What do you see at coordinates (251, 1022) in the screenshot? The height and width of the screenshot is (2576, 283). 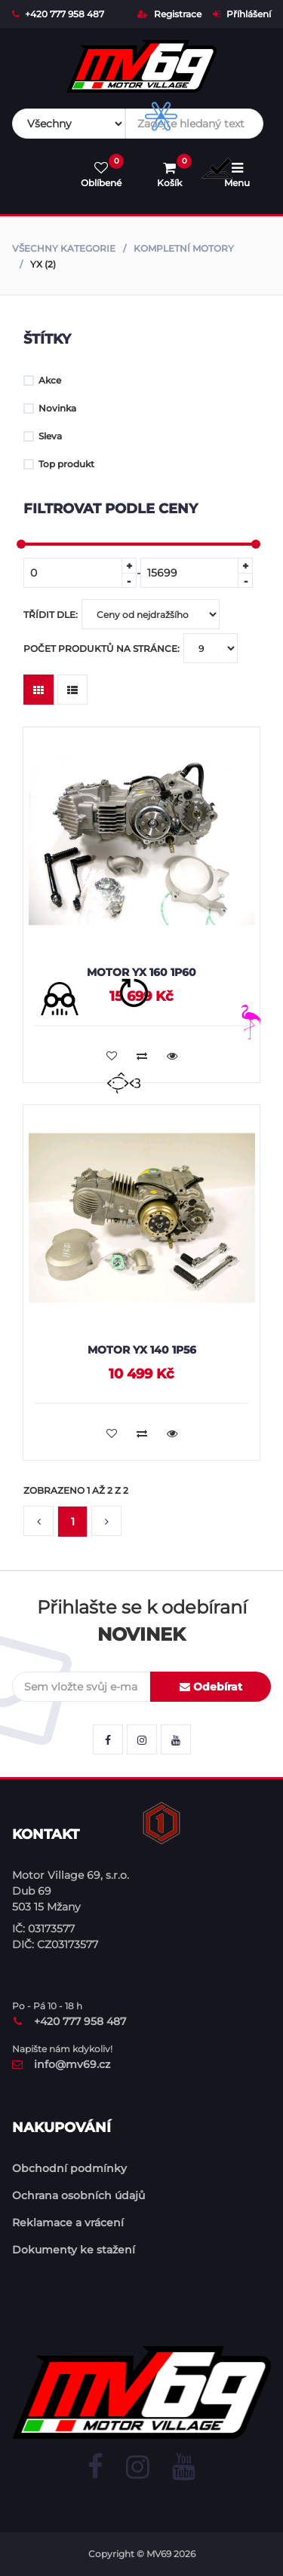 I see `Silver Airways airline logo` at bounding box center [251, 1022].